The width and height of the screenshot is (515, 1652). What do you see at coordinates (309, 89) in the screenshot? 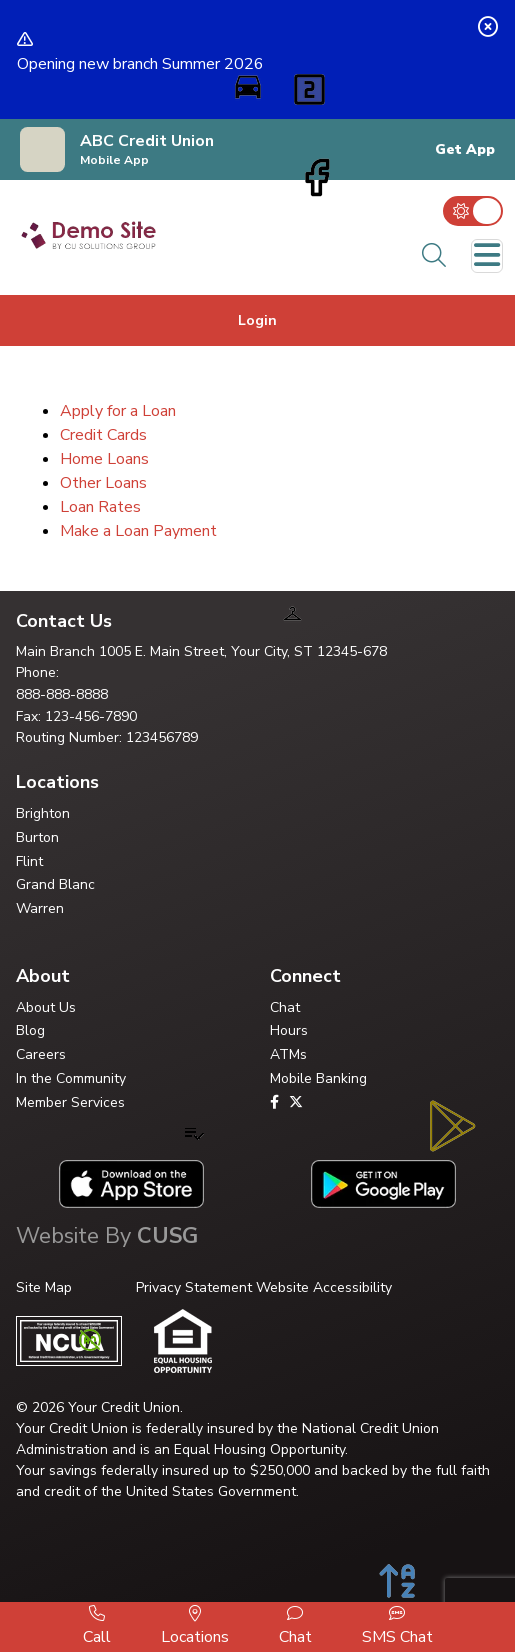
I see `indicates step two in a multi-step process` at bounding box center [309, 89].